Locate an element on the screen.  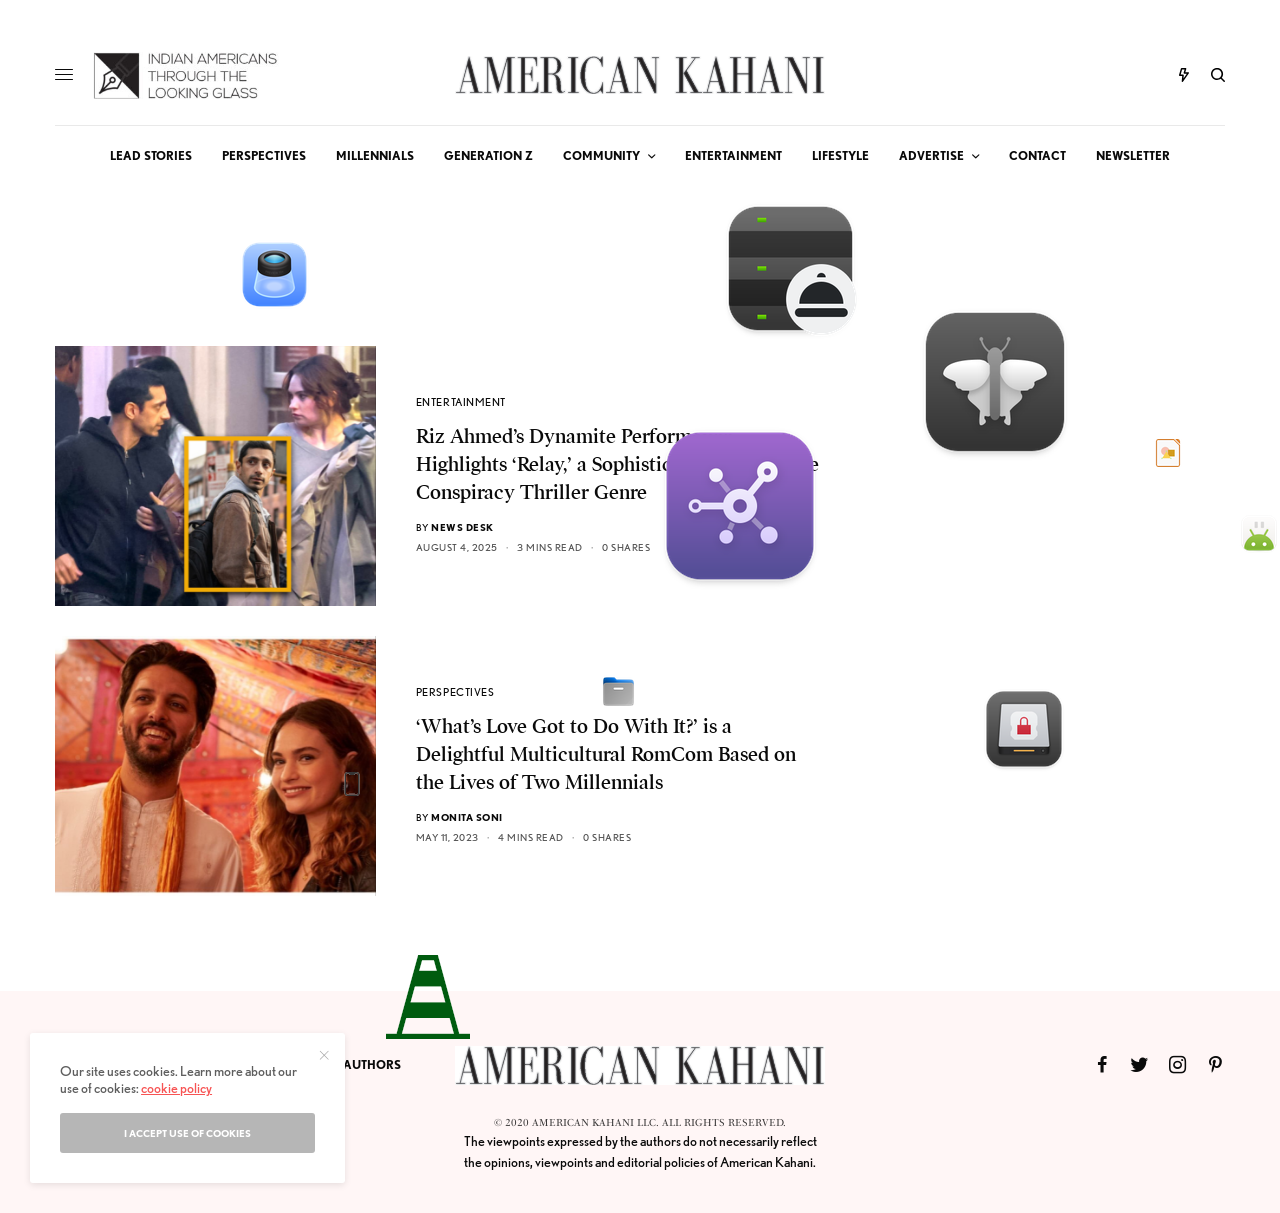
access encryption and security settings is located at coordinates (1024, 729).